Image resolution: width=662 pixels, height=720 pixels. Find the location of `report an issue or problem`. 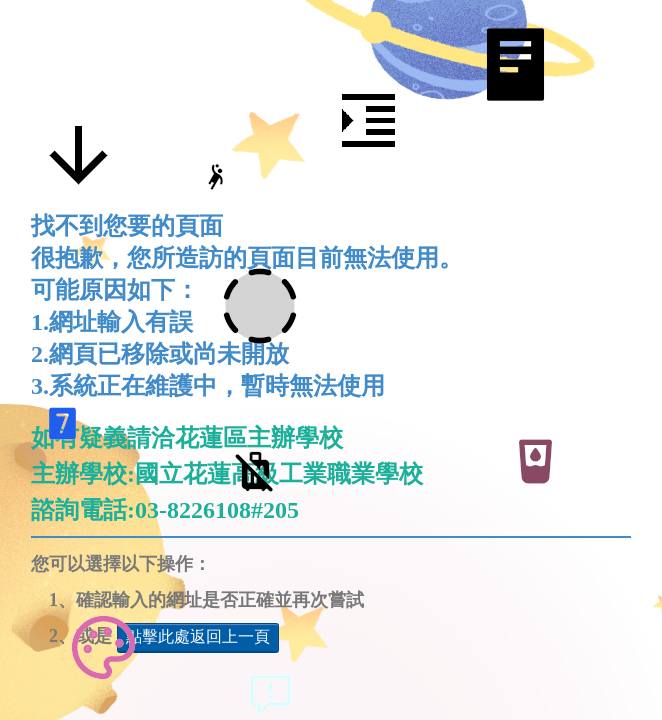

report an issue or problem is located at coordinates (270, 693).